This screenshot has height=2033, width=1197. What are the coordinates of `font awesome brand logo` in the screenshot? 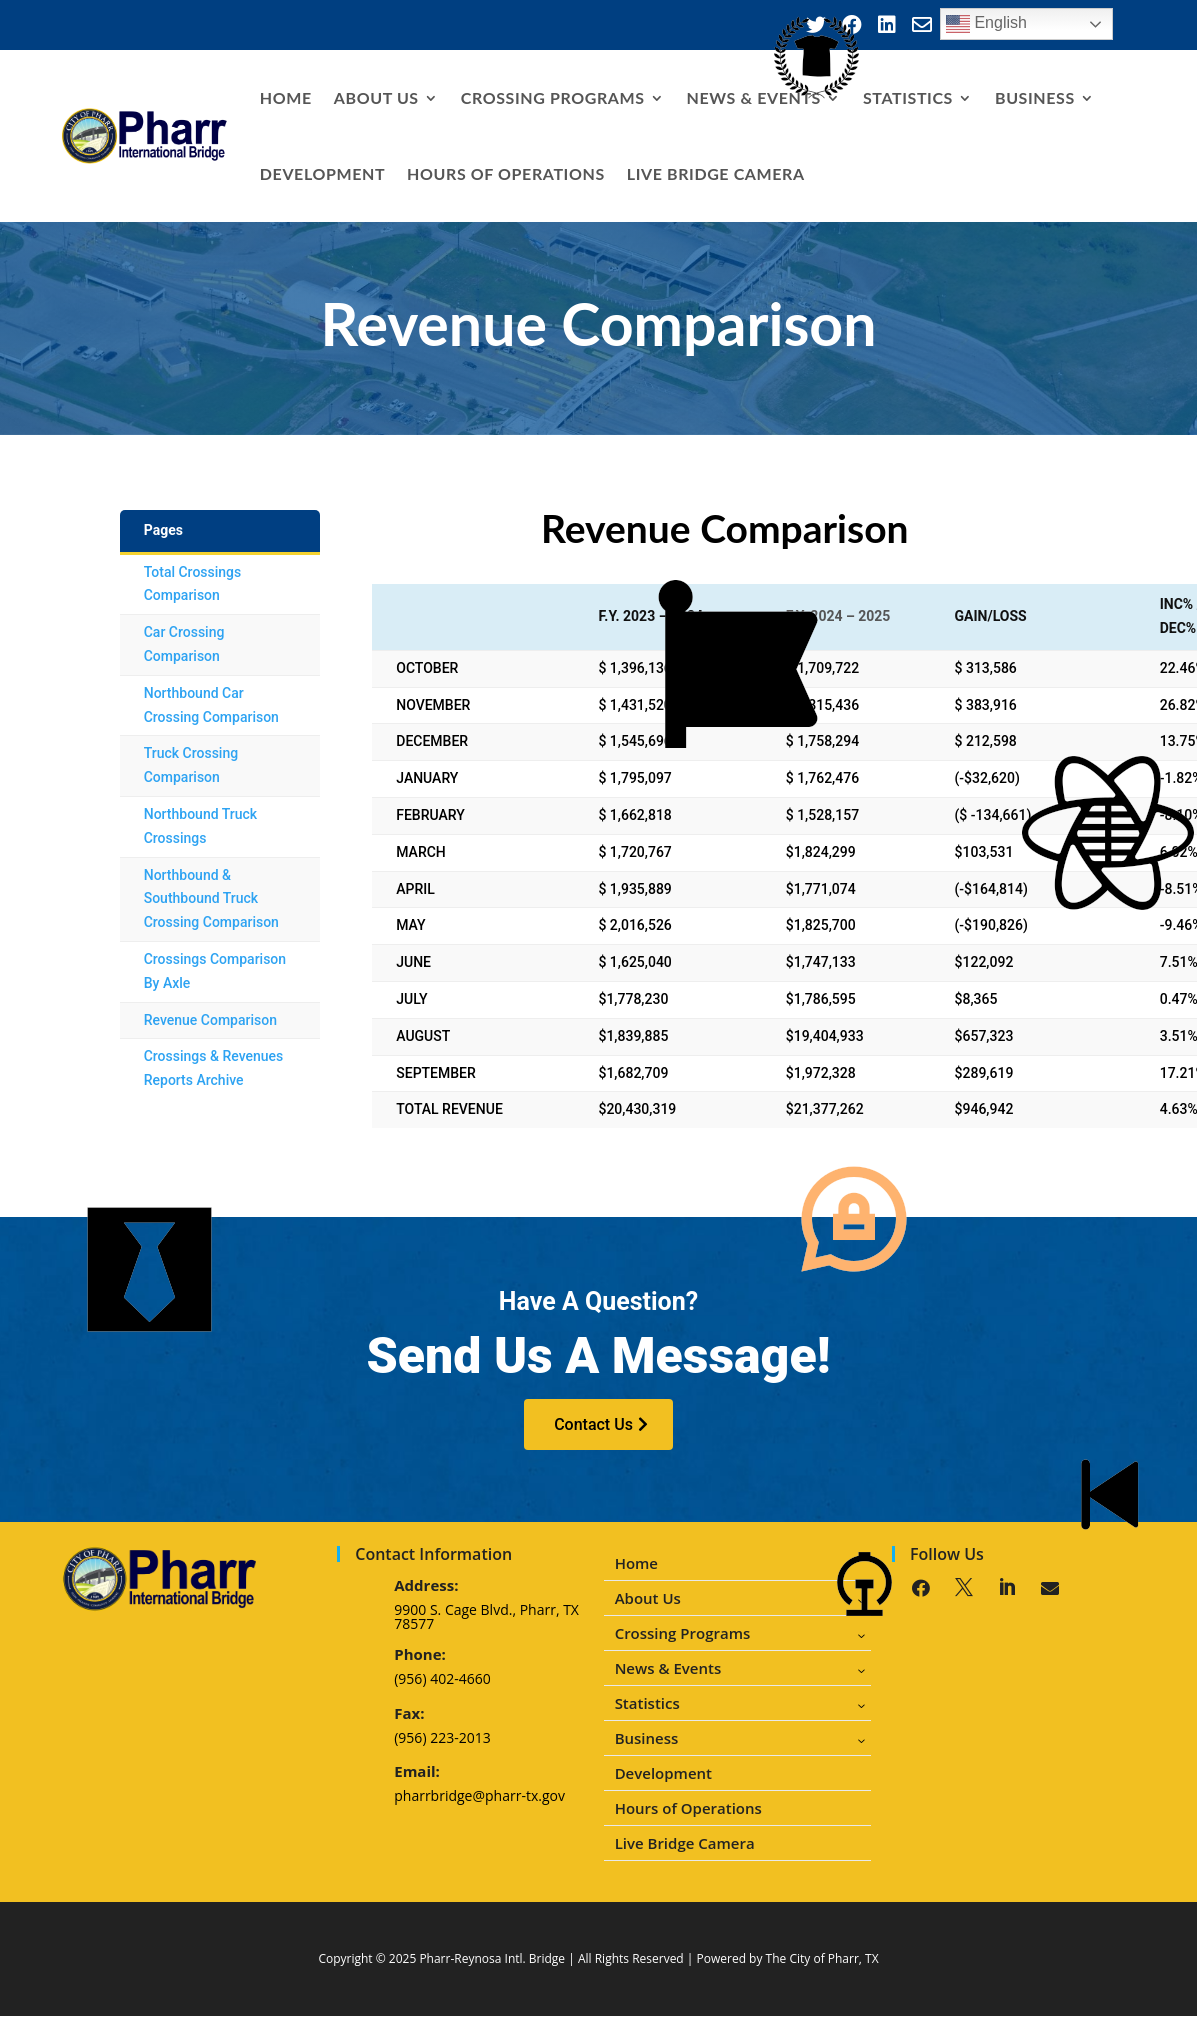 It's located at (738, 664).